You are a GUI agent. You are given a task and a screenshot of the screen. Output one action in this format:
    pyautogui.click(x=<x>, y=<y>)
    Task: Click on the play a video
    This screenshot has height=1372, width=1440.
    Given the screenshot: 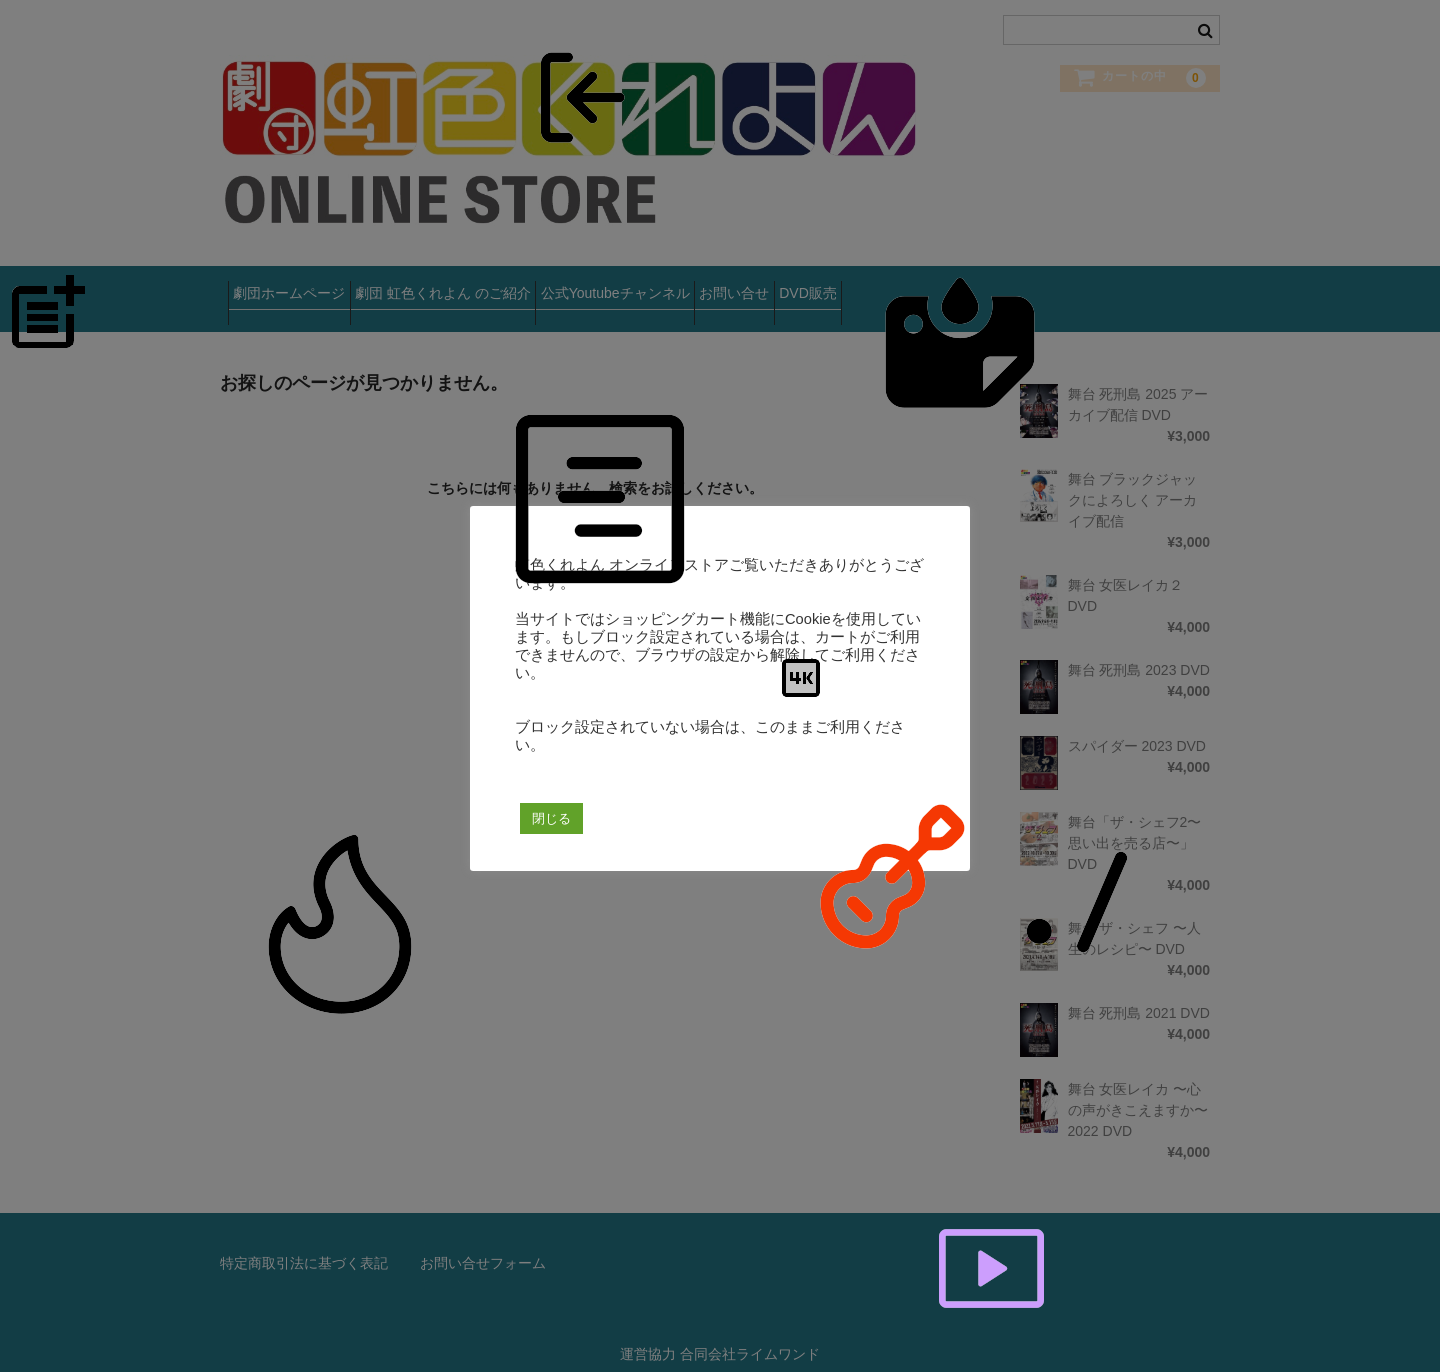 What is the action you would take?
    pyautogui.click(x=991, y=1268)
    